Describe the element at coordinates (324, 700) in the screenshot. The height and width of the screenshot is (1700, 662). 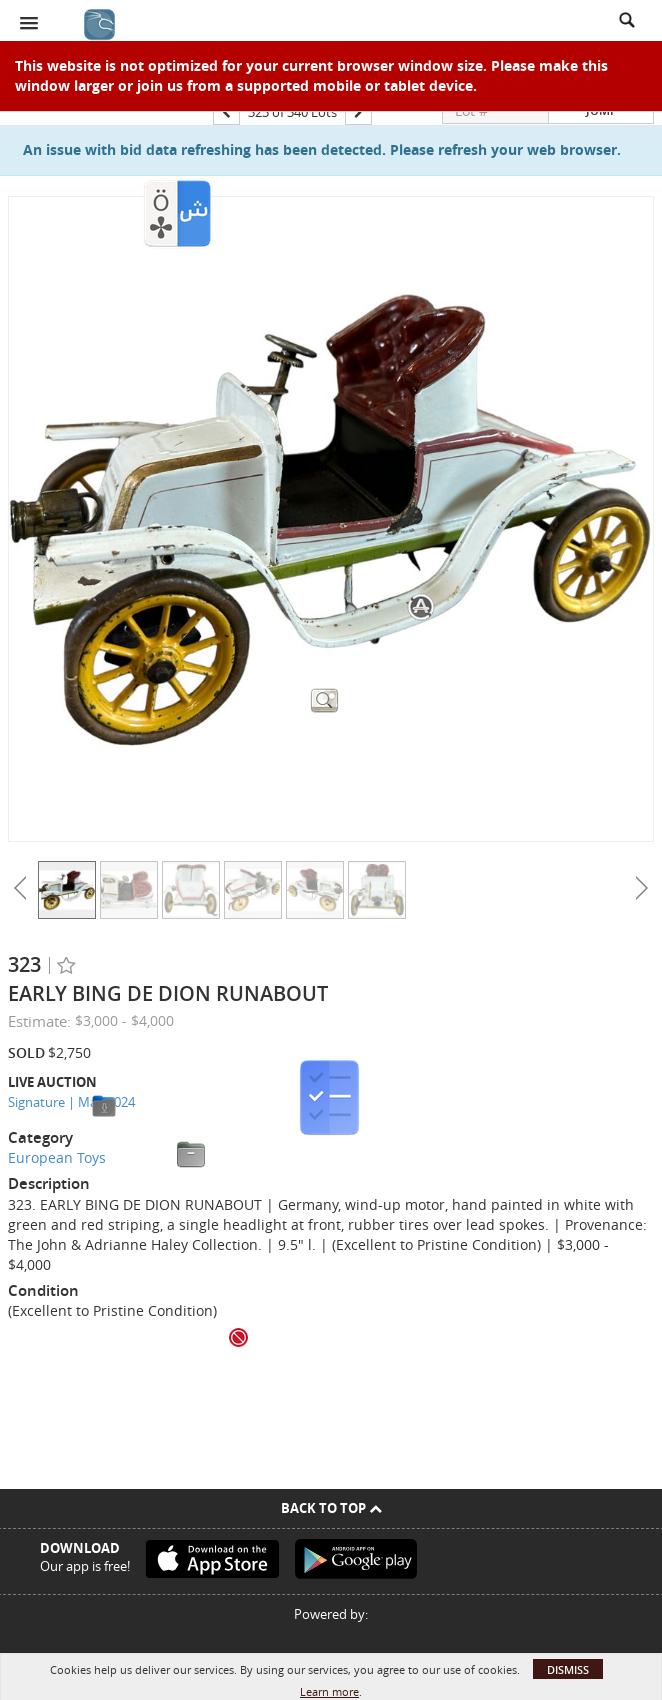
I see `open the image viewer application` at that location.